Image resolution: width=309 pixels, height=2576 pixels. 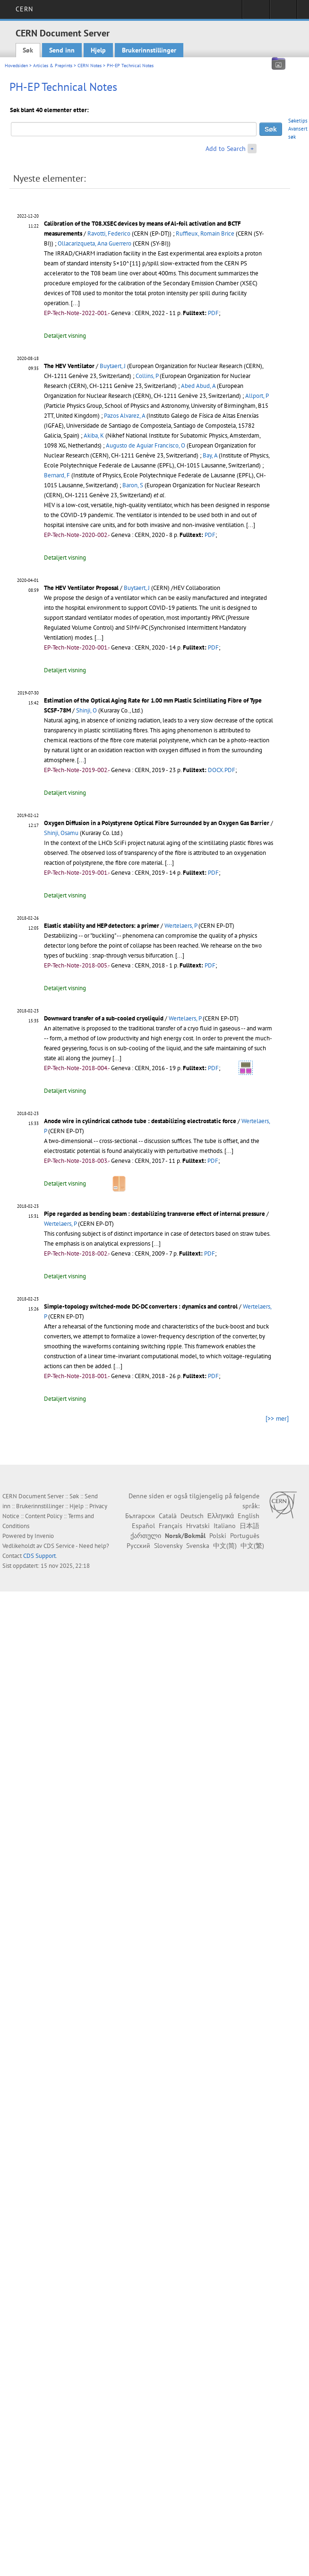 I want to click on select all items in the current view, so click(x=246, y=1068).